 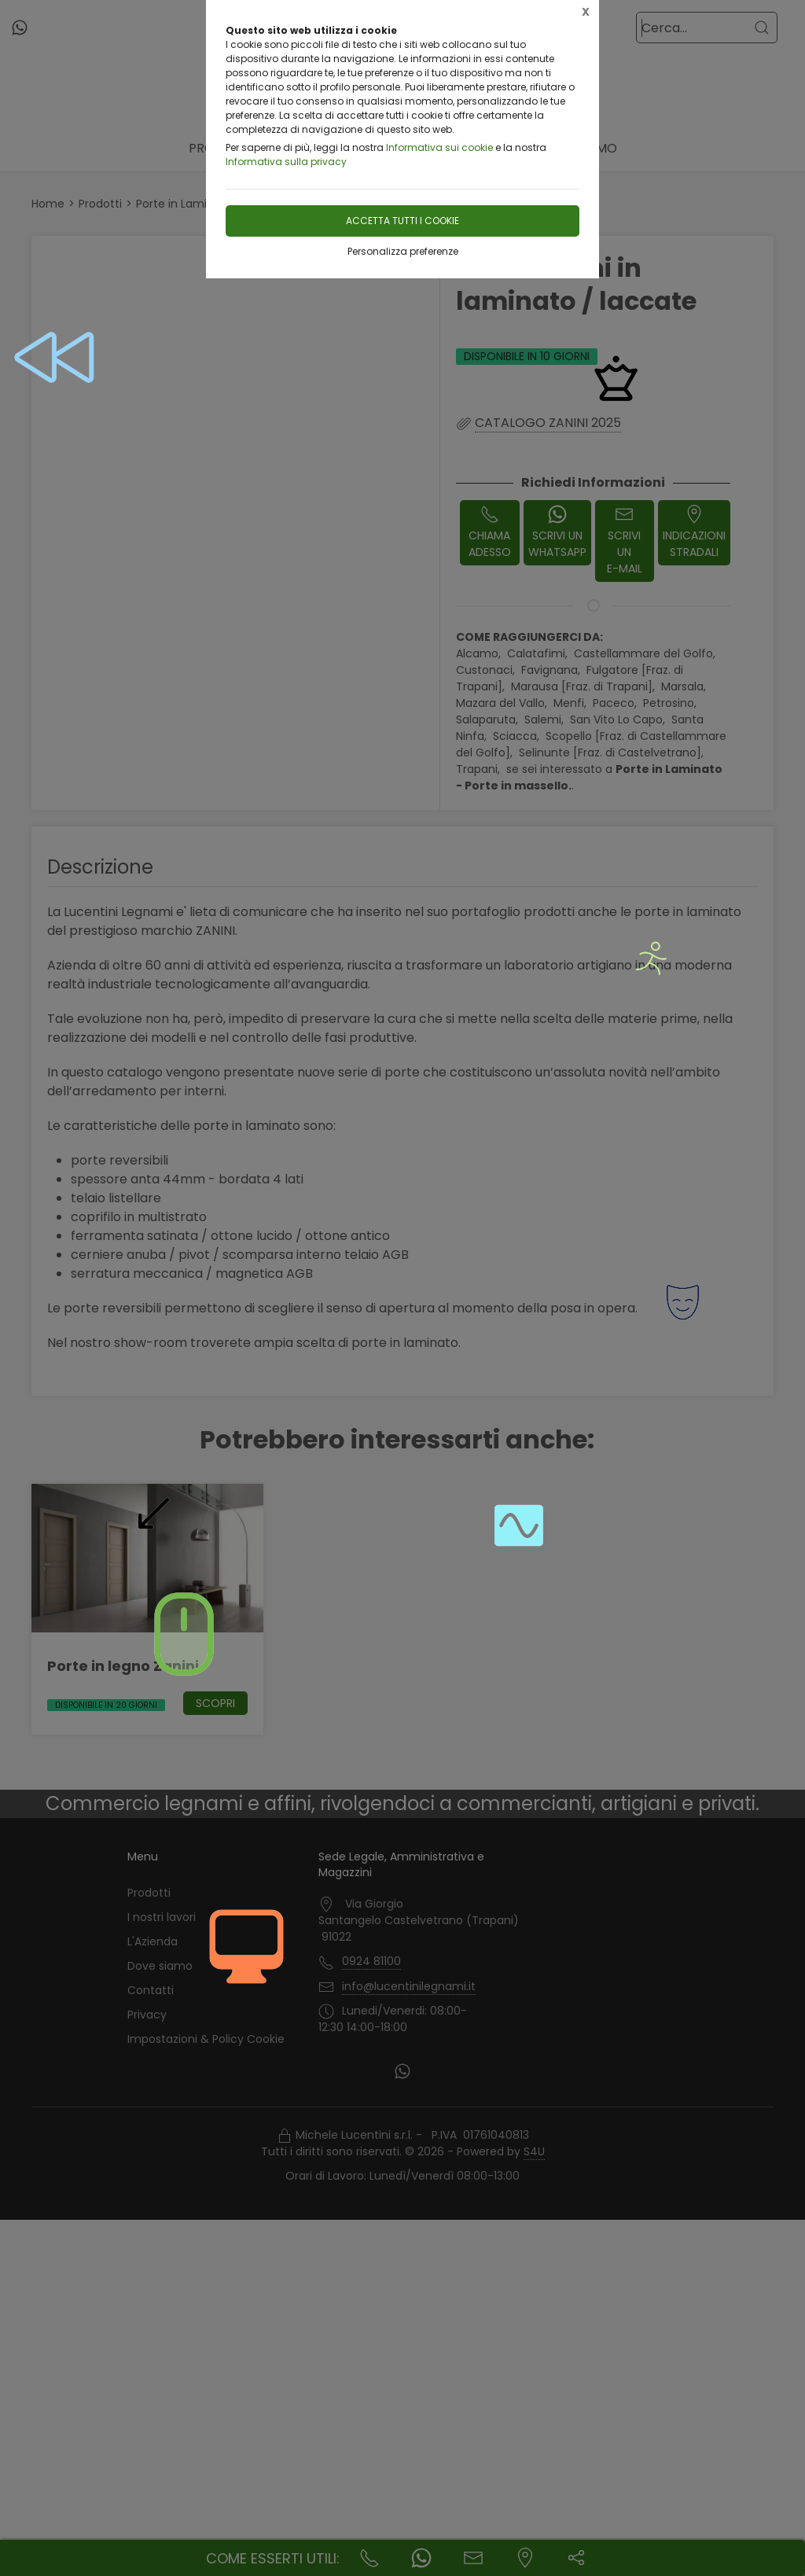 What do you see at coordinates (57, 357) in the screenshot?
I see `rewind or skip backward in media playback` at bounding box center [57, 357].